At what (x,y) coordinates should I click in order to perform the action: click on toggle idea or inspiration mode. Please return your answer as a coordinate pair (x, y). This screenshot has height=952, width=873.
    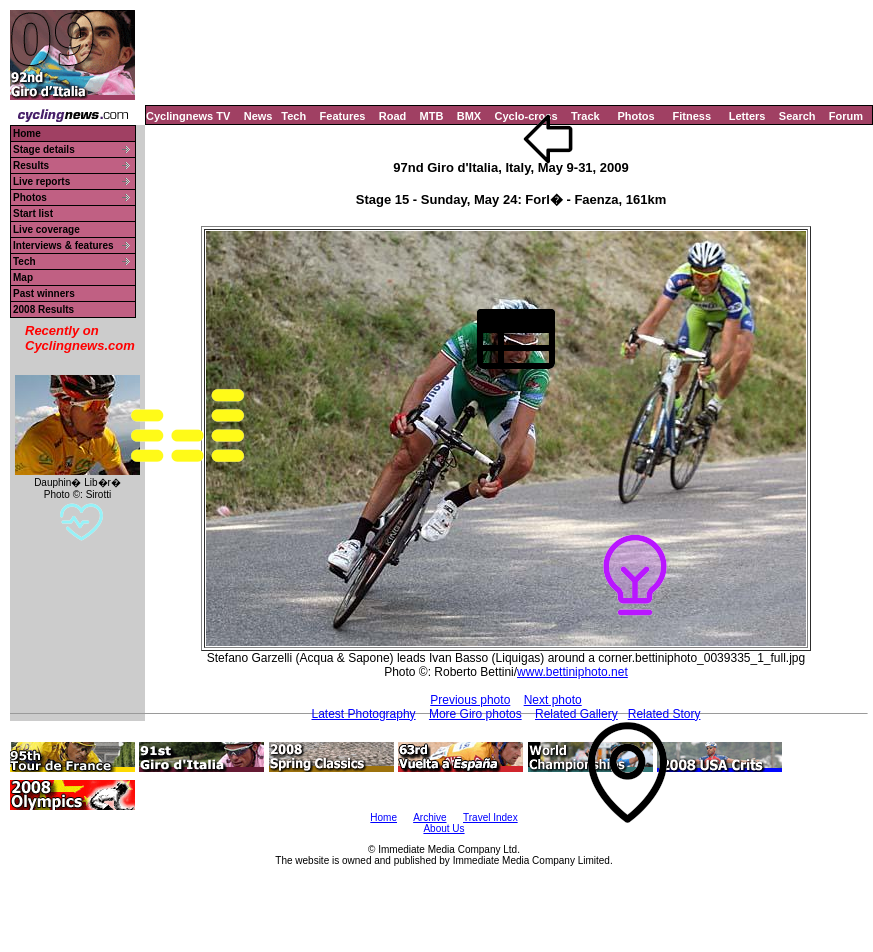
    Looking at the image, I should click on (635, 575).